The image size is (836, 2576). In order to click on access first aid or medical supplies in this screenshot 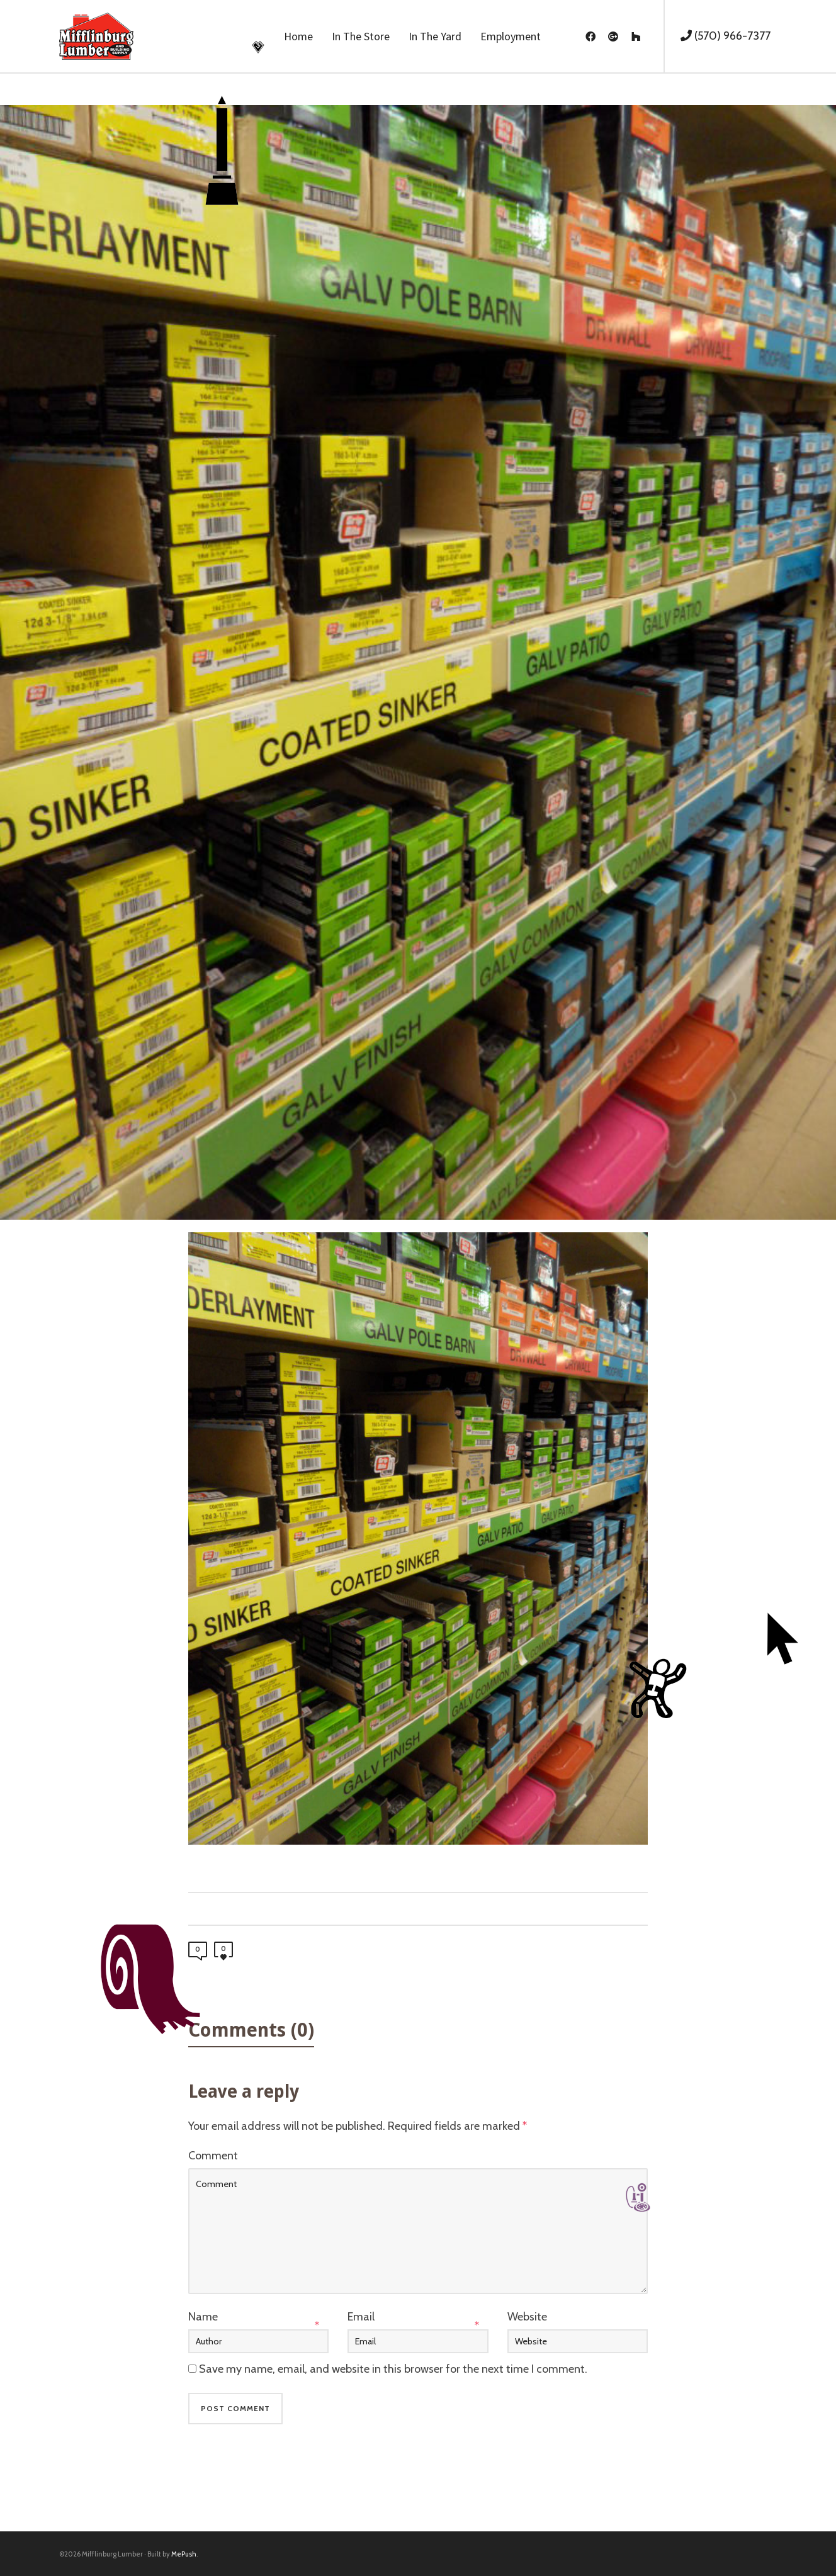, I will do `click(147, 1979)`.